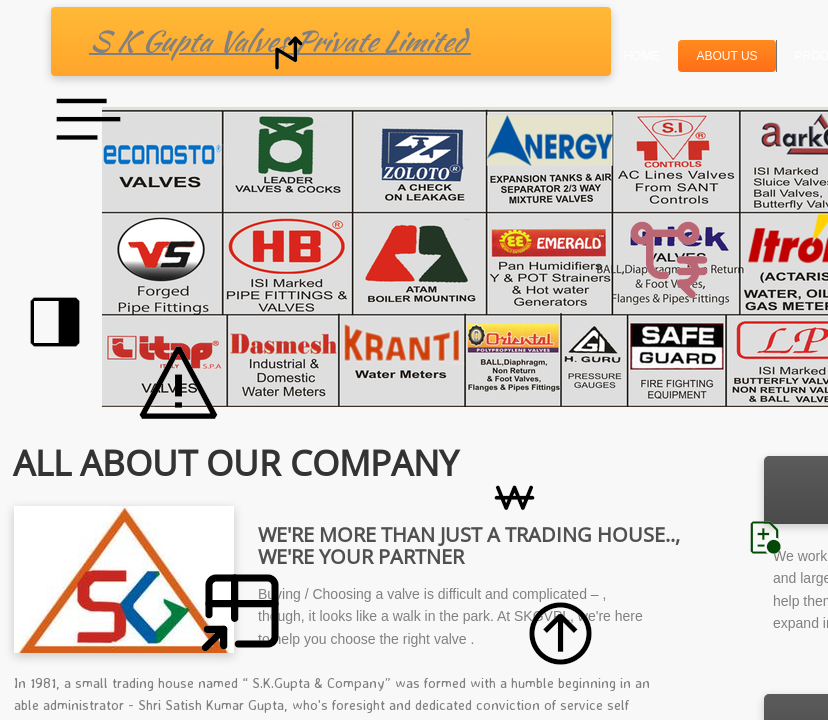 Image resolution: width=828 pixels, height=720 pixels. Describe the element at coordinates (514, 496) in the screenshot. I see `indicates south korean won currency` at that location.